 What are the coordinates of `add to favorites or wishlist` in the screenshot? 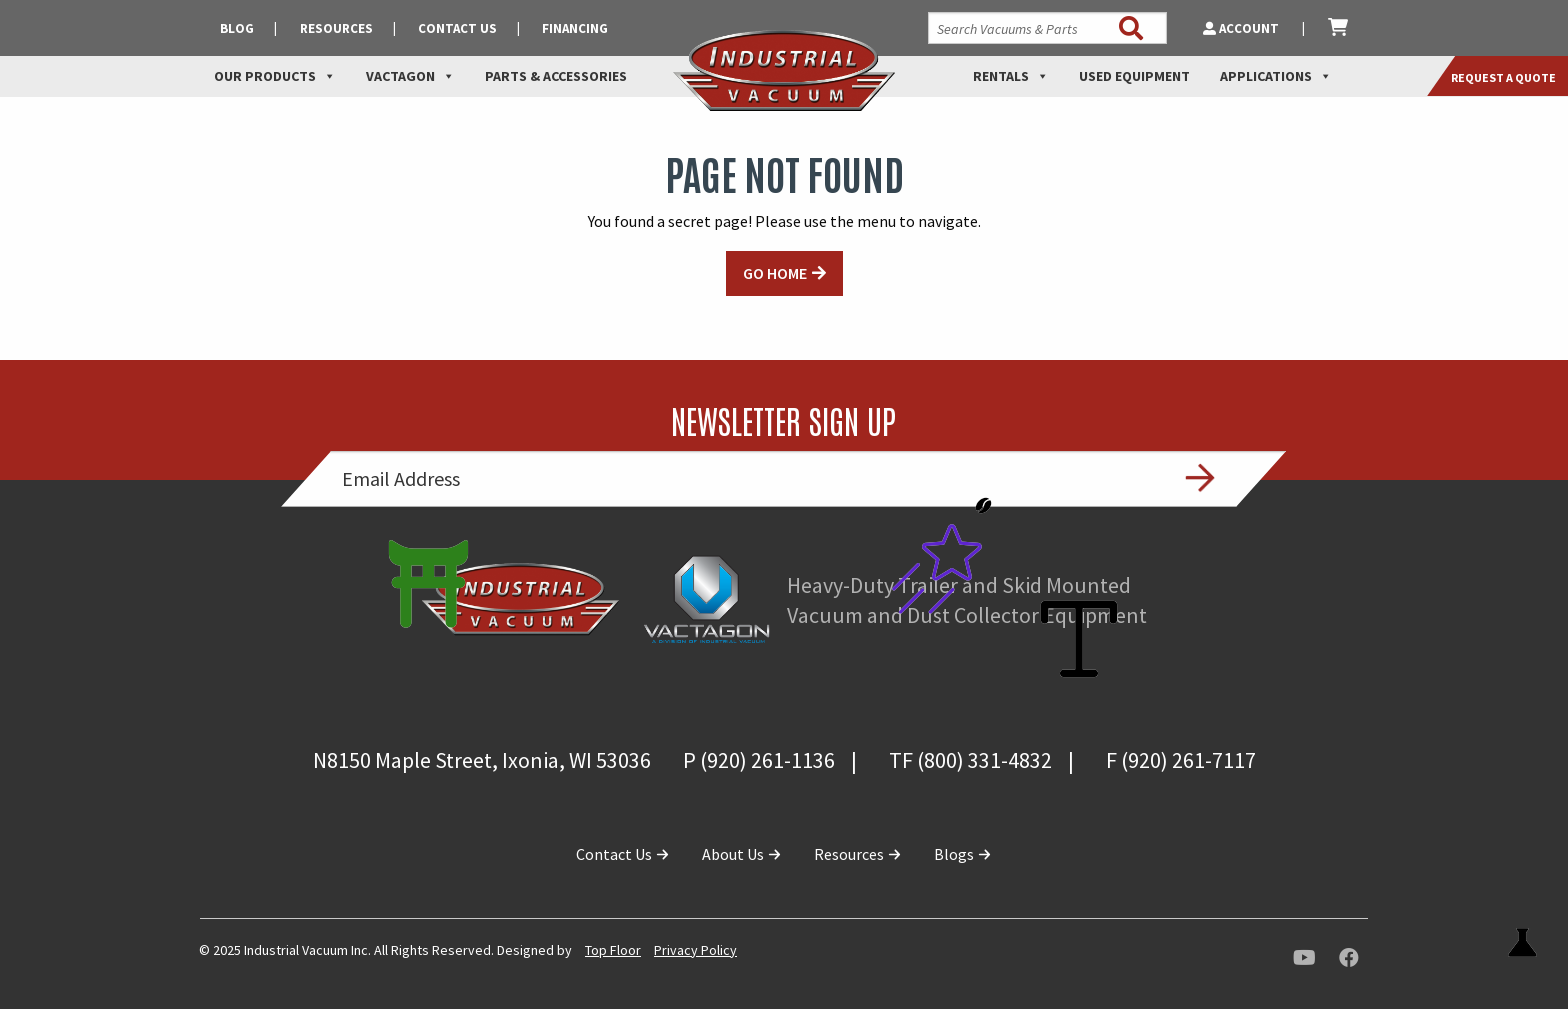 It's located at (937, 569).